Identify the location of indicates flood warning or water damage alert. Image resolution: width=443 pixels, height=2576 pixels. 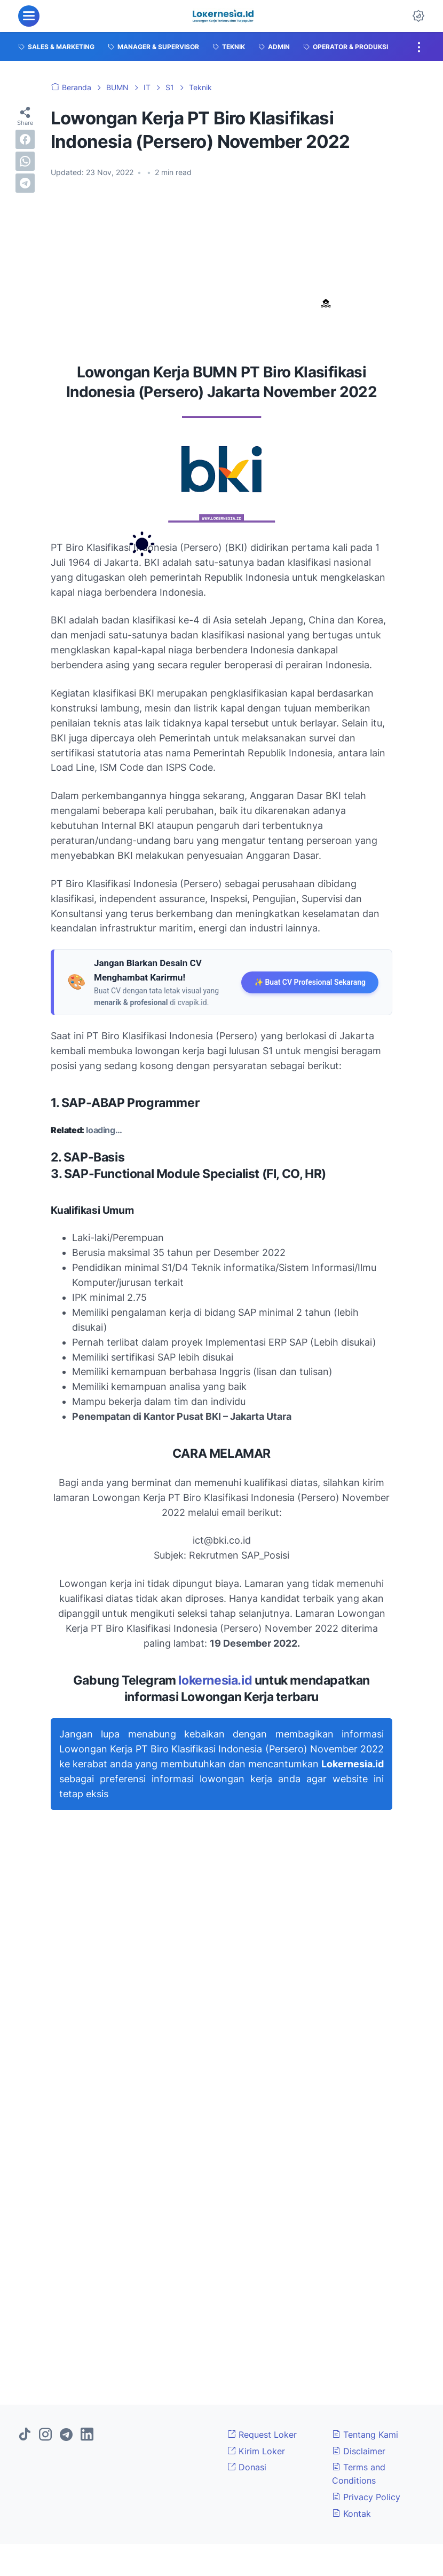
(326, 303).